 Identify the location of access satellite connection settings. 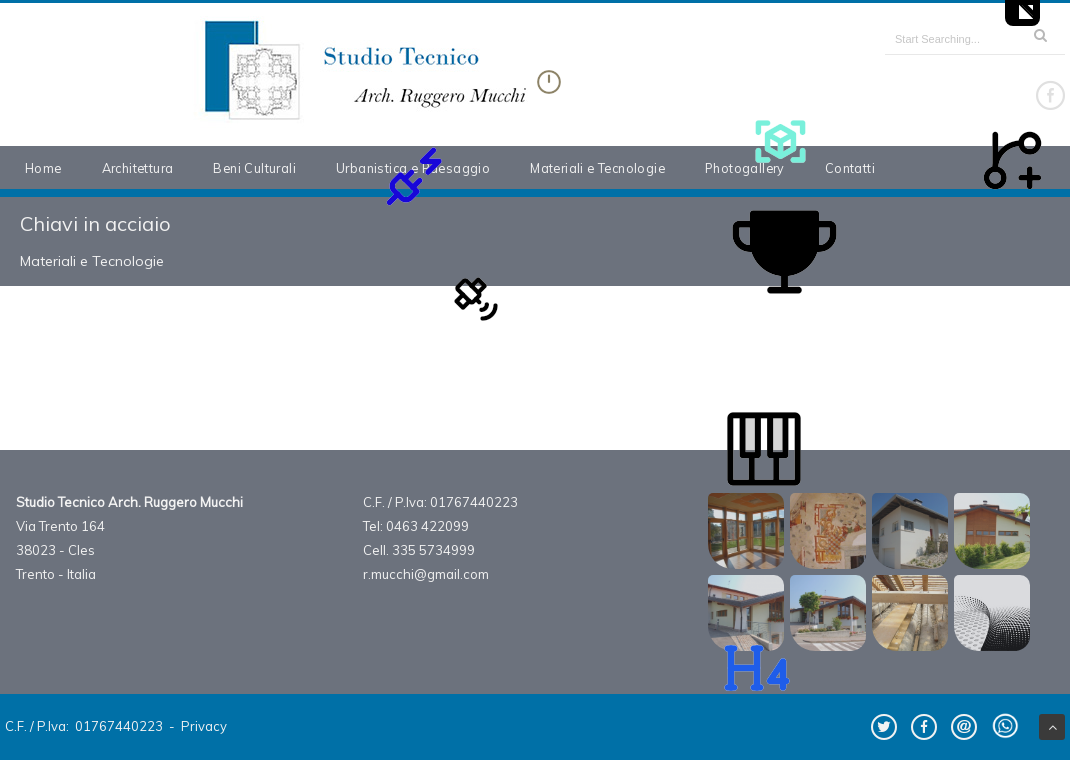
(476, 299).